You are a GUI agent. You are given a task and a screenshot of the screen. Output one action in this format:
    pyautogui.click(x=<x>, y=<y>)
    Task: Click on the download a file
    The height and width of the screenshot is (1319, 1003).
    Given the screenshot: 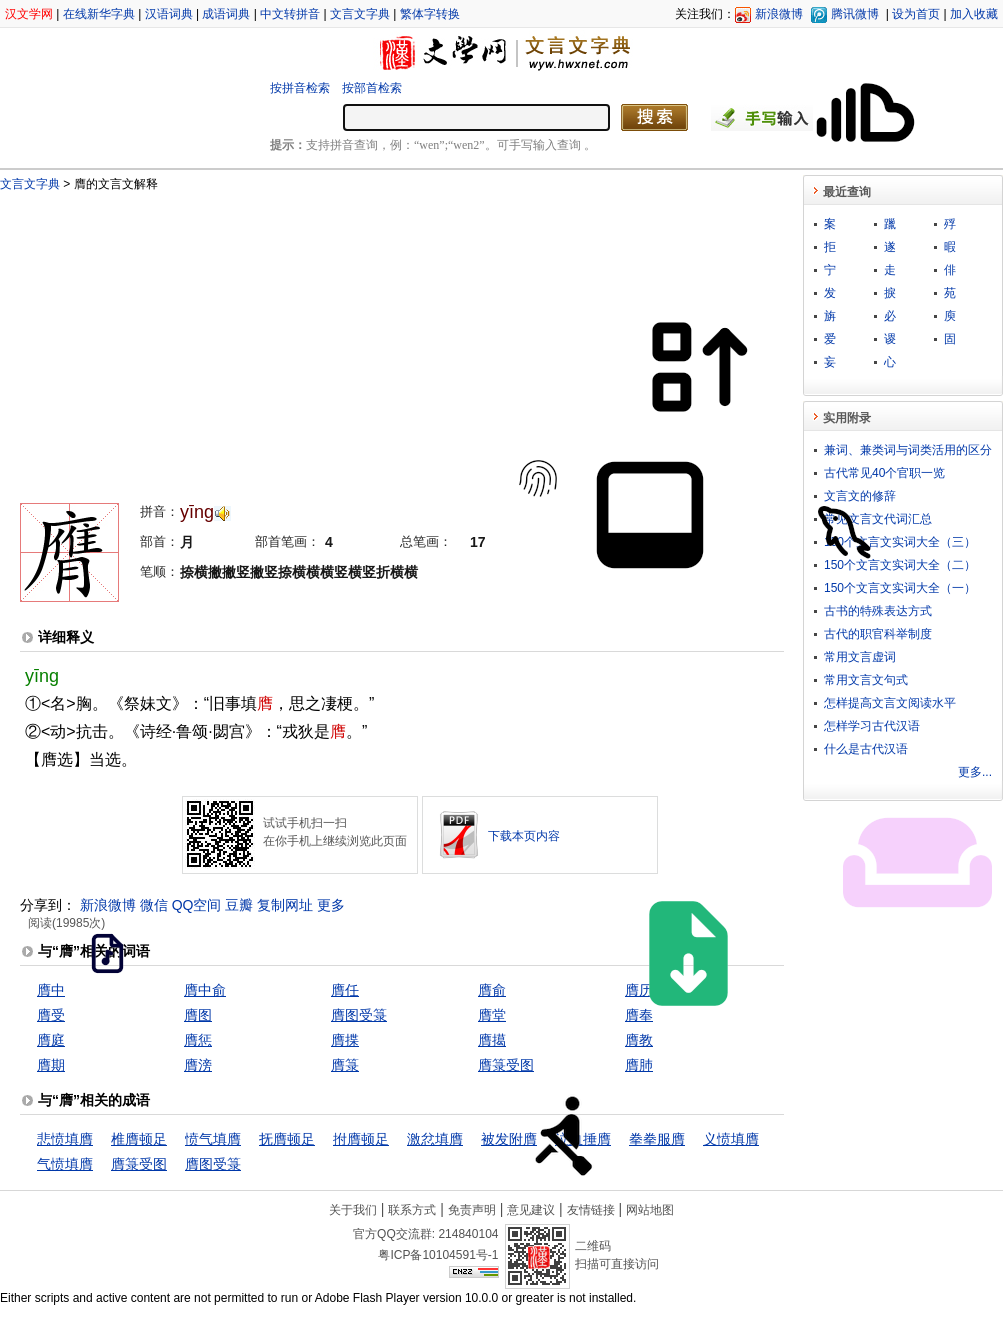 What is the action you would take?
    pyautogui.click(x=688, y=953)
    